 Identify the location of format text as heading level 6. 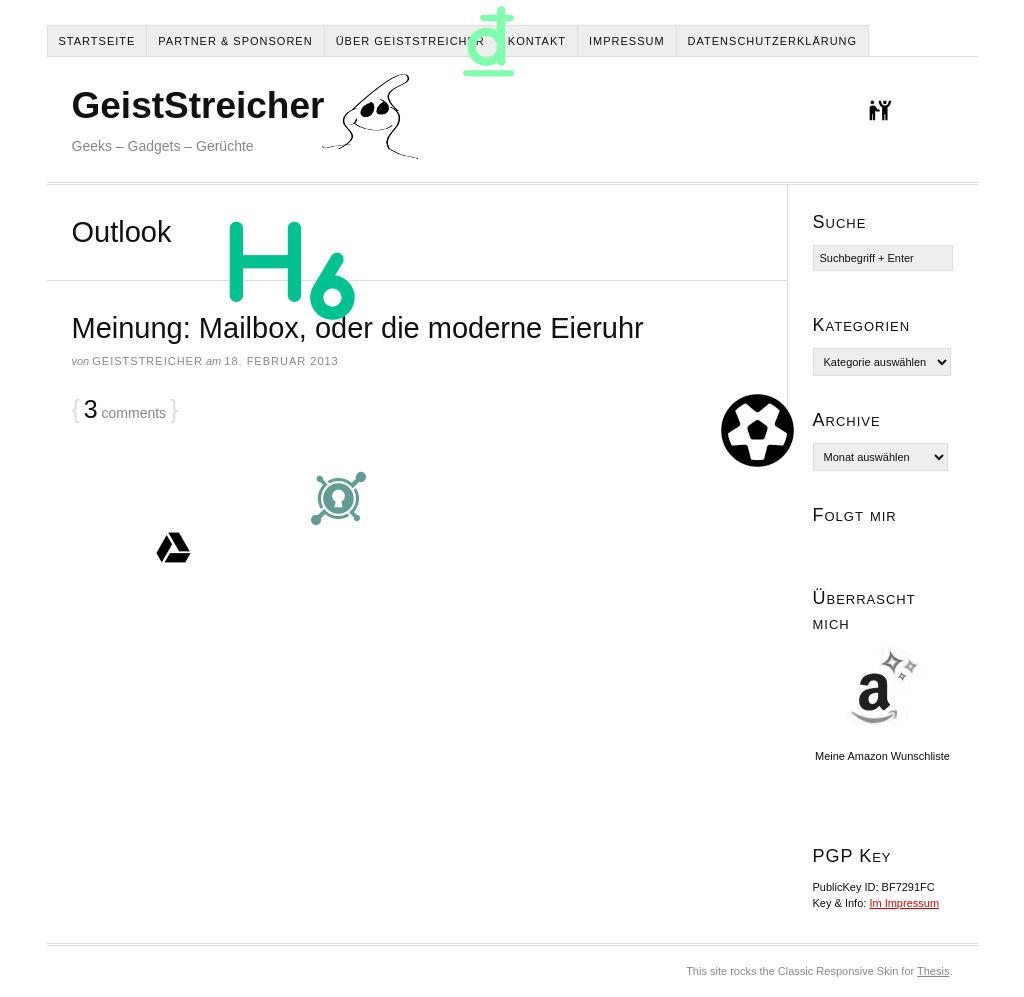
(285, 268).